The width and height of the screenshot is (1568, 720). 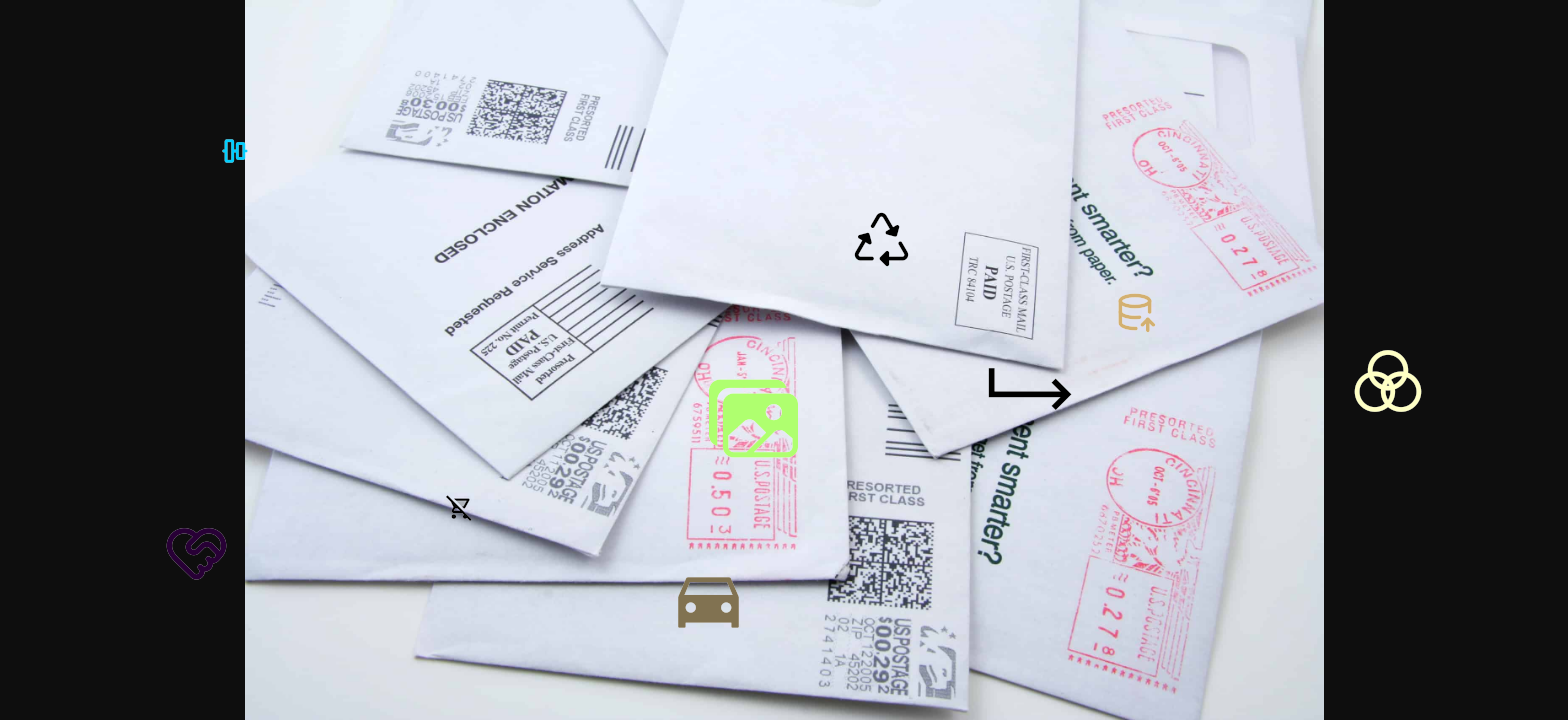 What do you see at coordinates (1388, 381) in the screenshot?
I see `adjust color filter settings` at bounding box center [1388, 381].